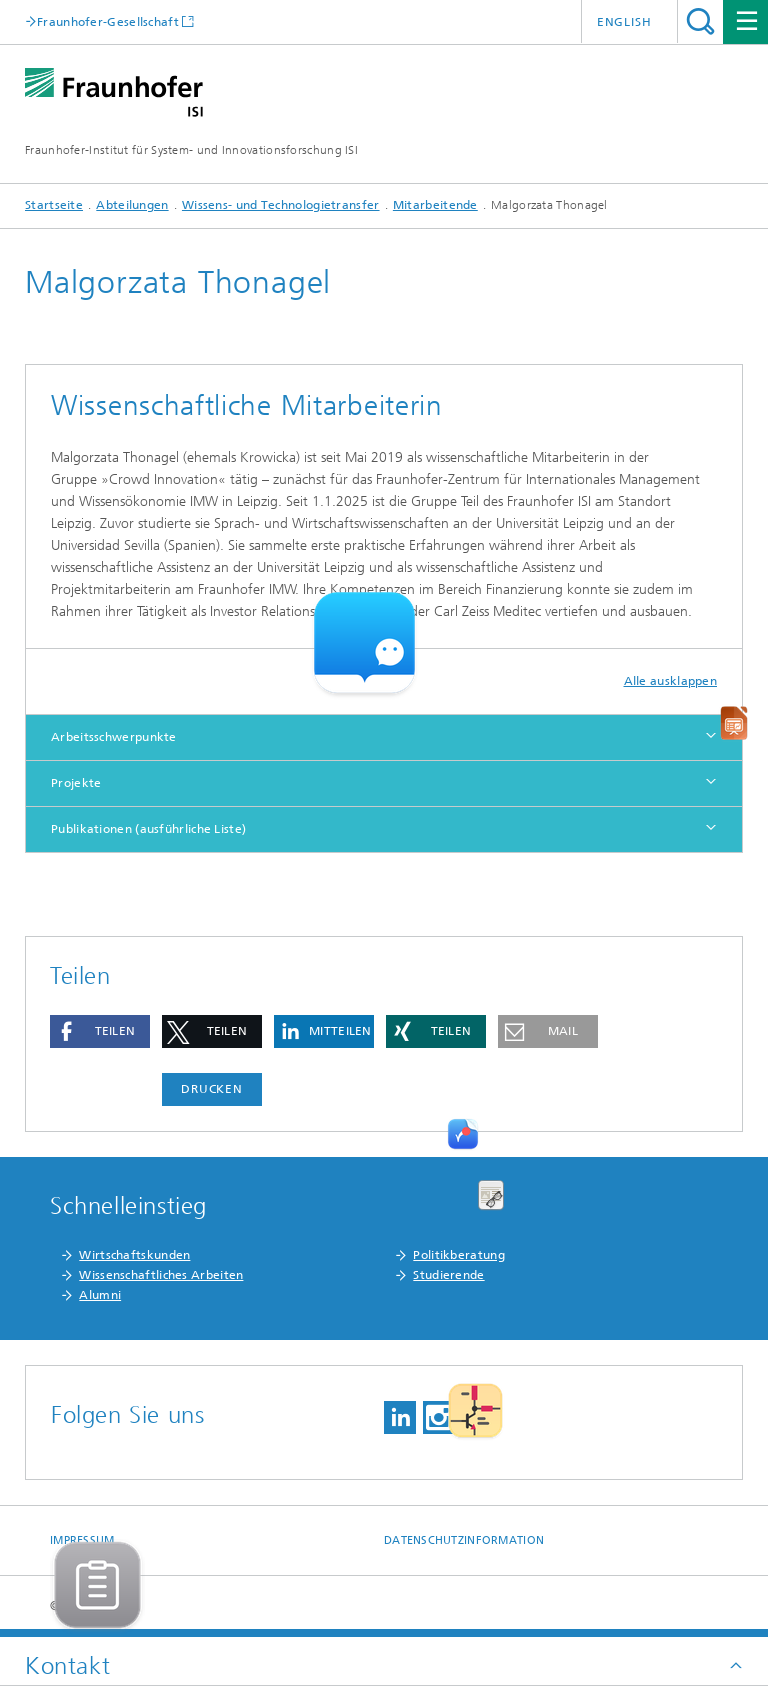 This screenshot has width=768, height=1686. I want to click on open the documents app, so click(491, 1195).